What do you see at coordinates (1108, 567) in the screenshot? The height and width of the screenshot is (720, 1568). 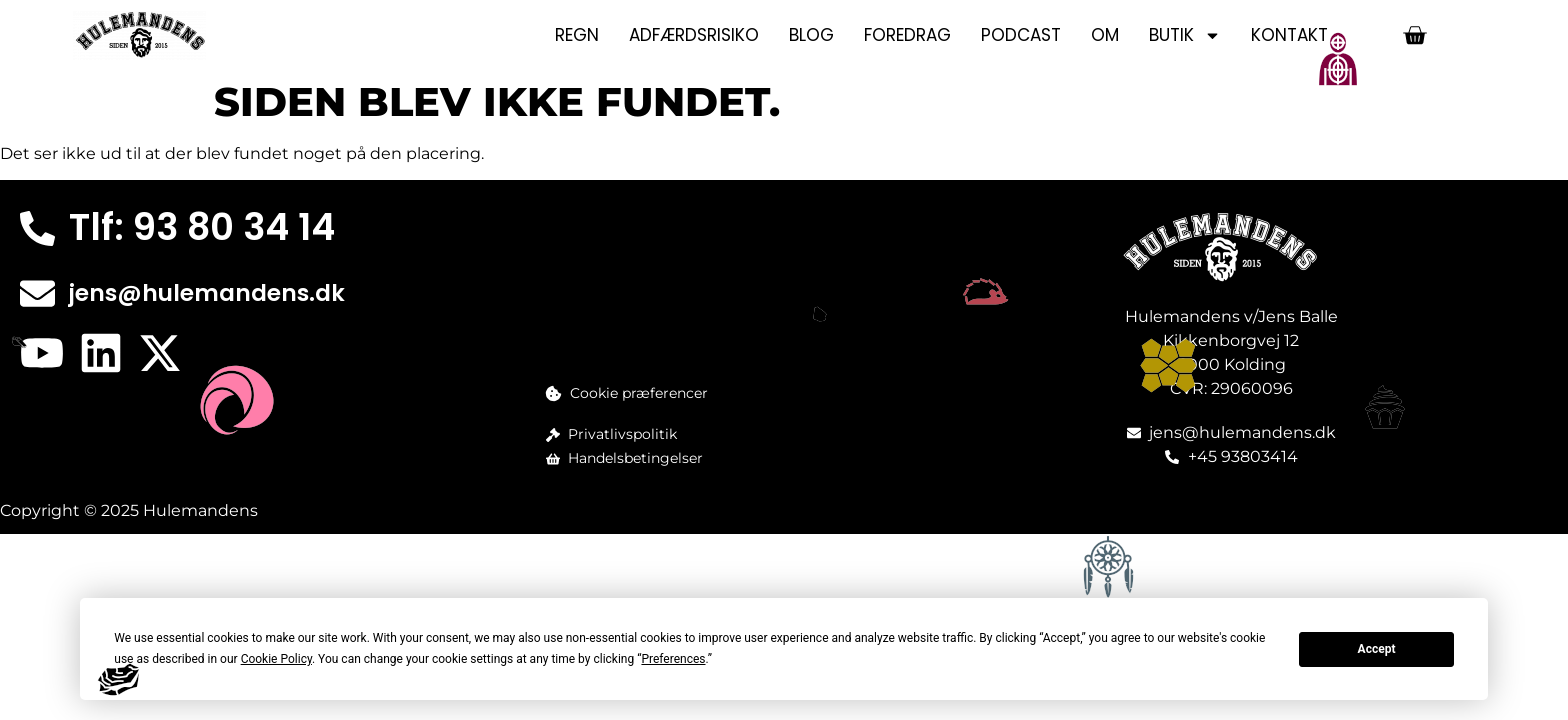 I see `access dream journal or sleep tracking features` at bounding box center [1108, 567].